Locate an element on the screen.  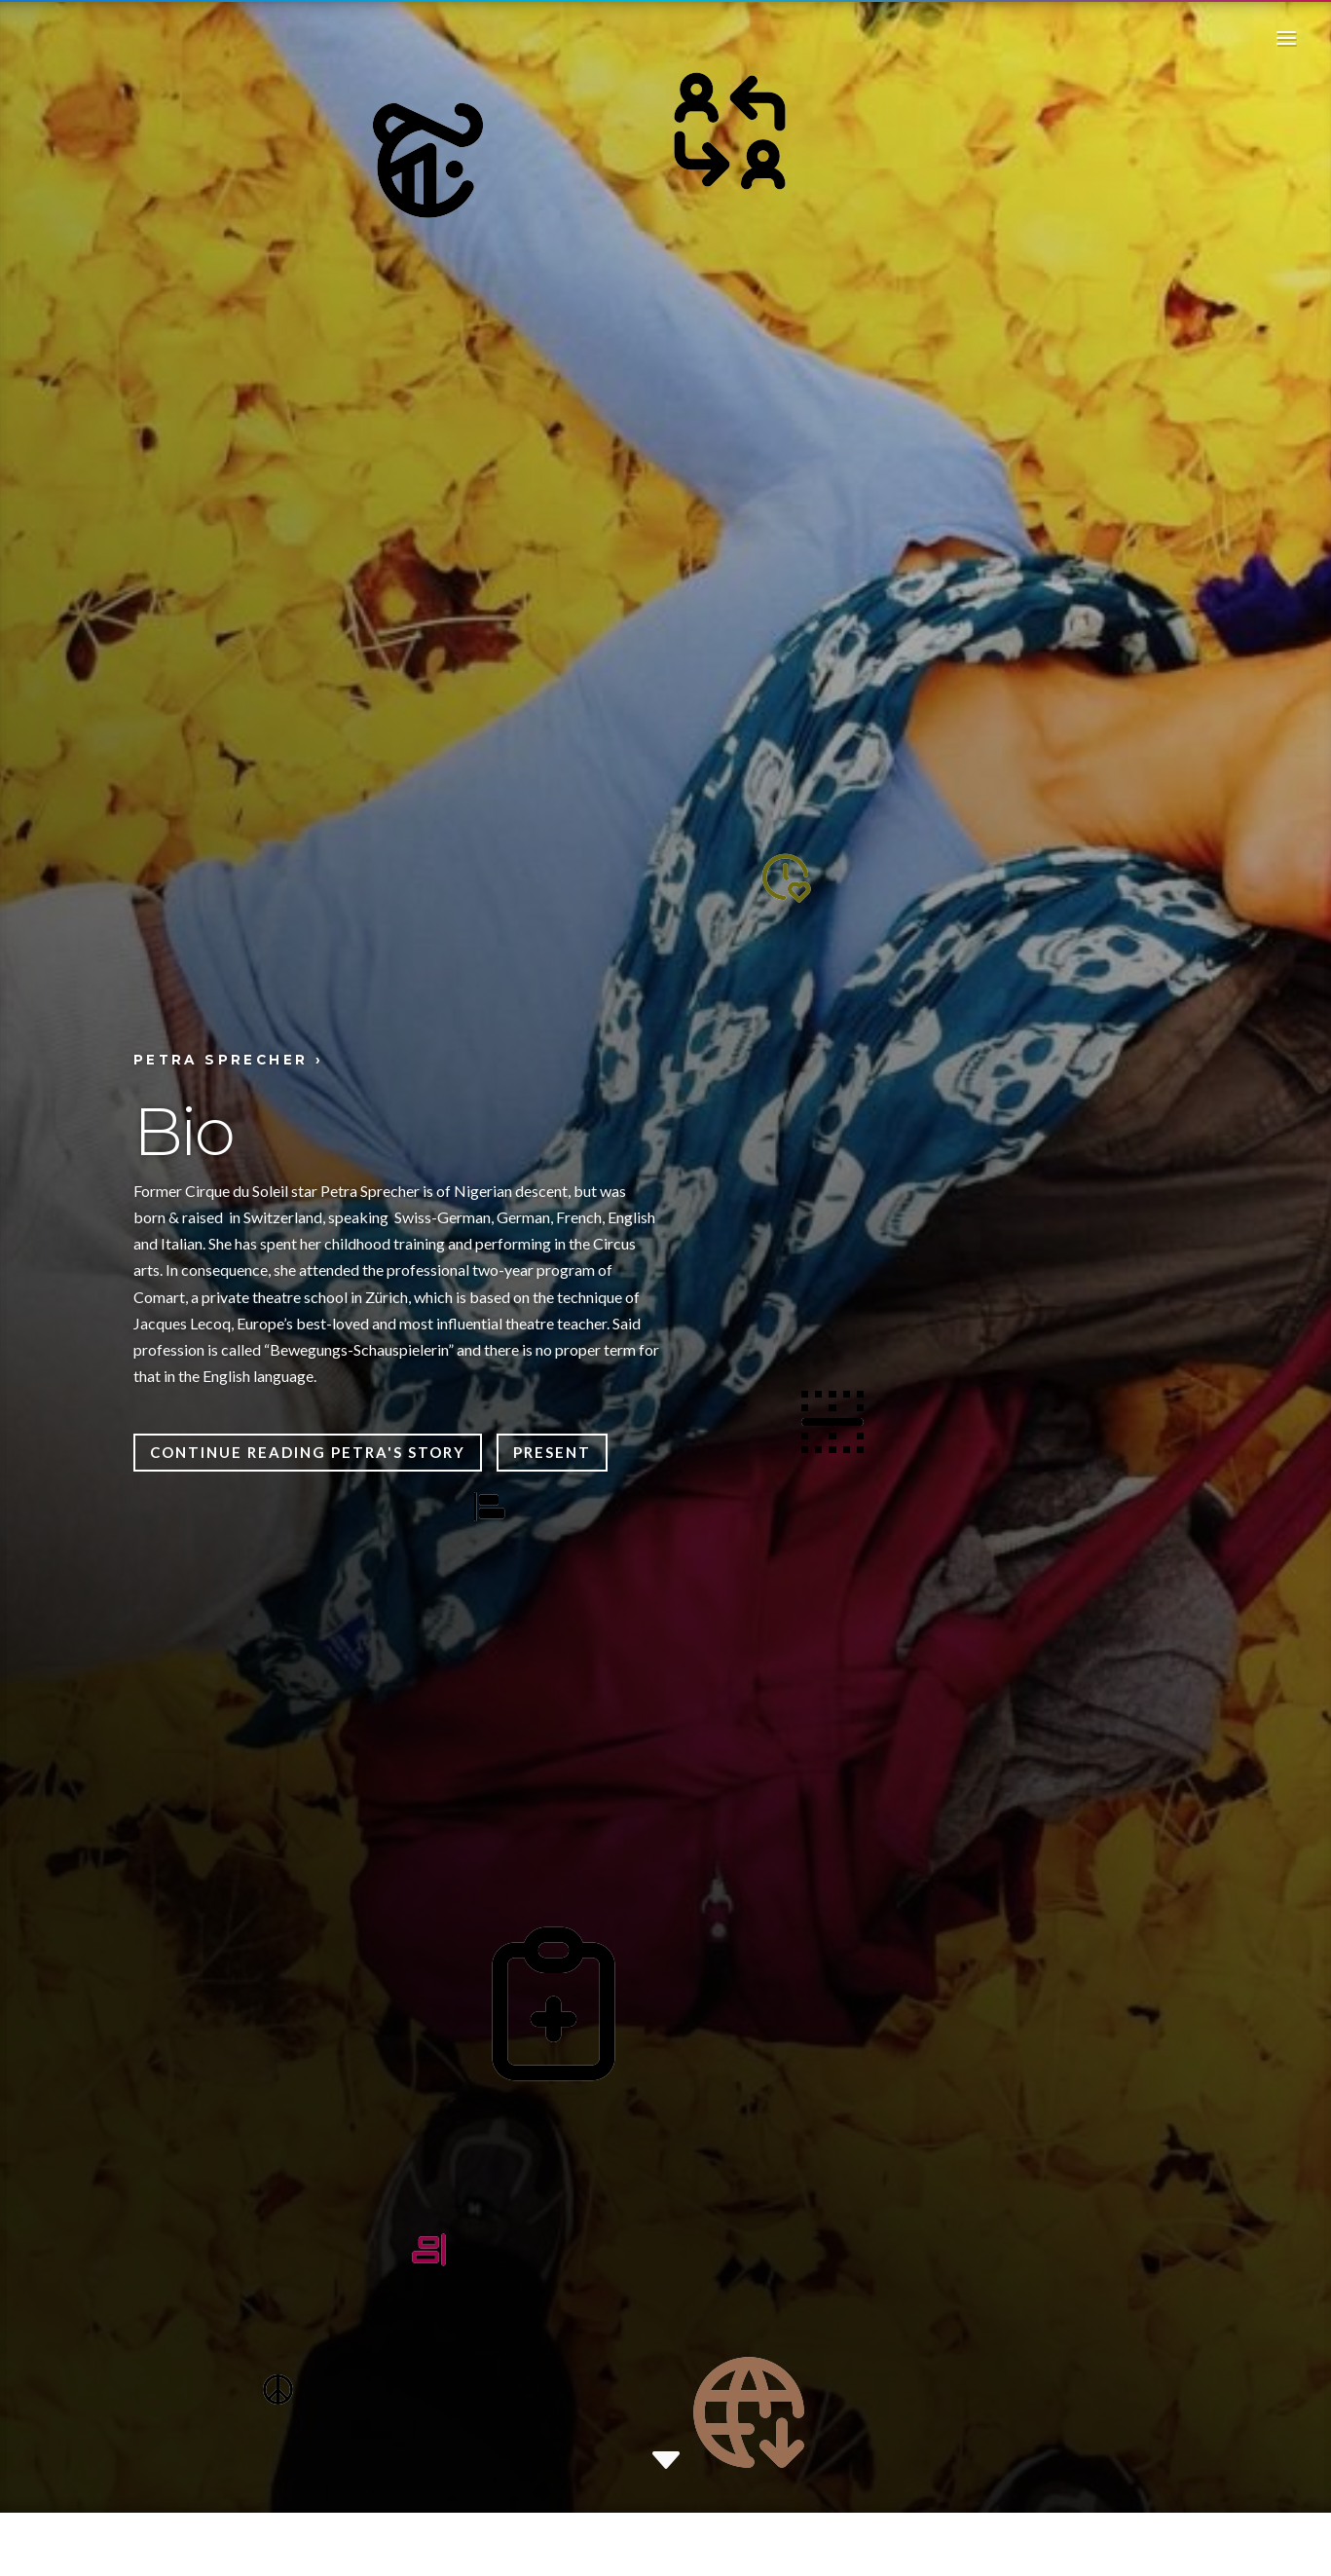
open the New York Times app is located at coordinates (427, 158).